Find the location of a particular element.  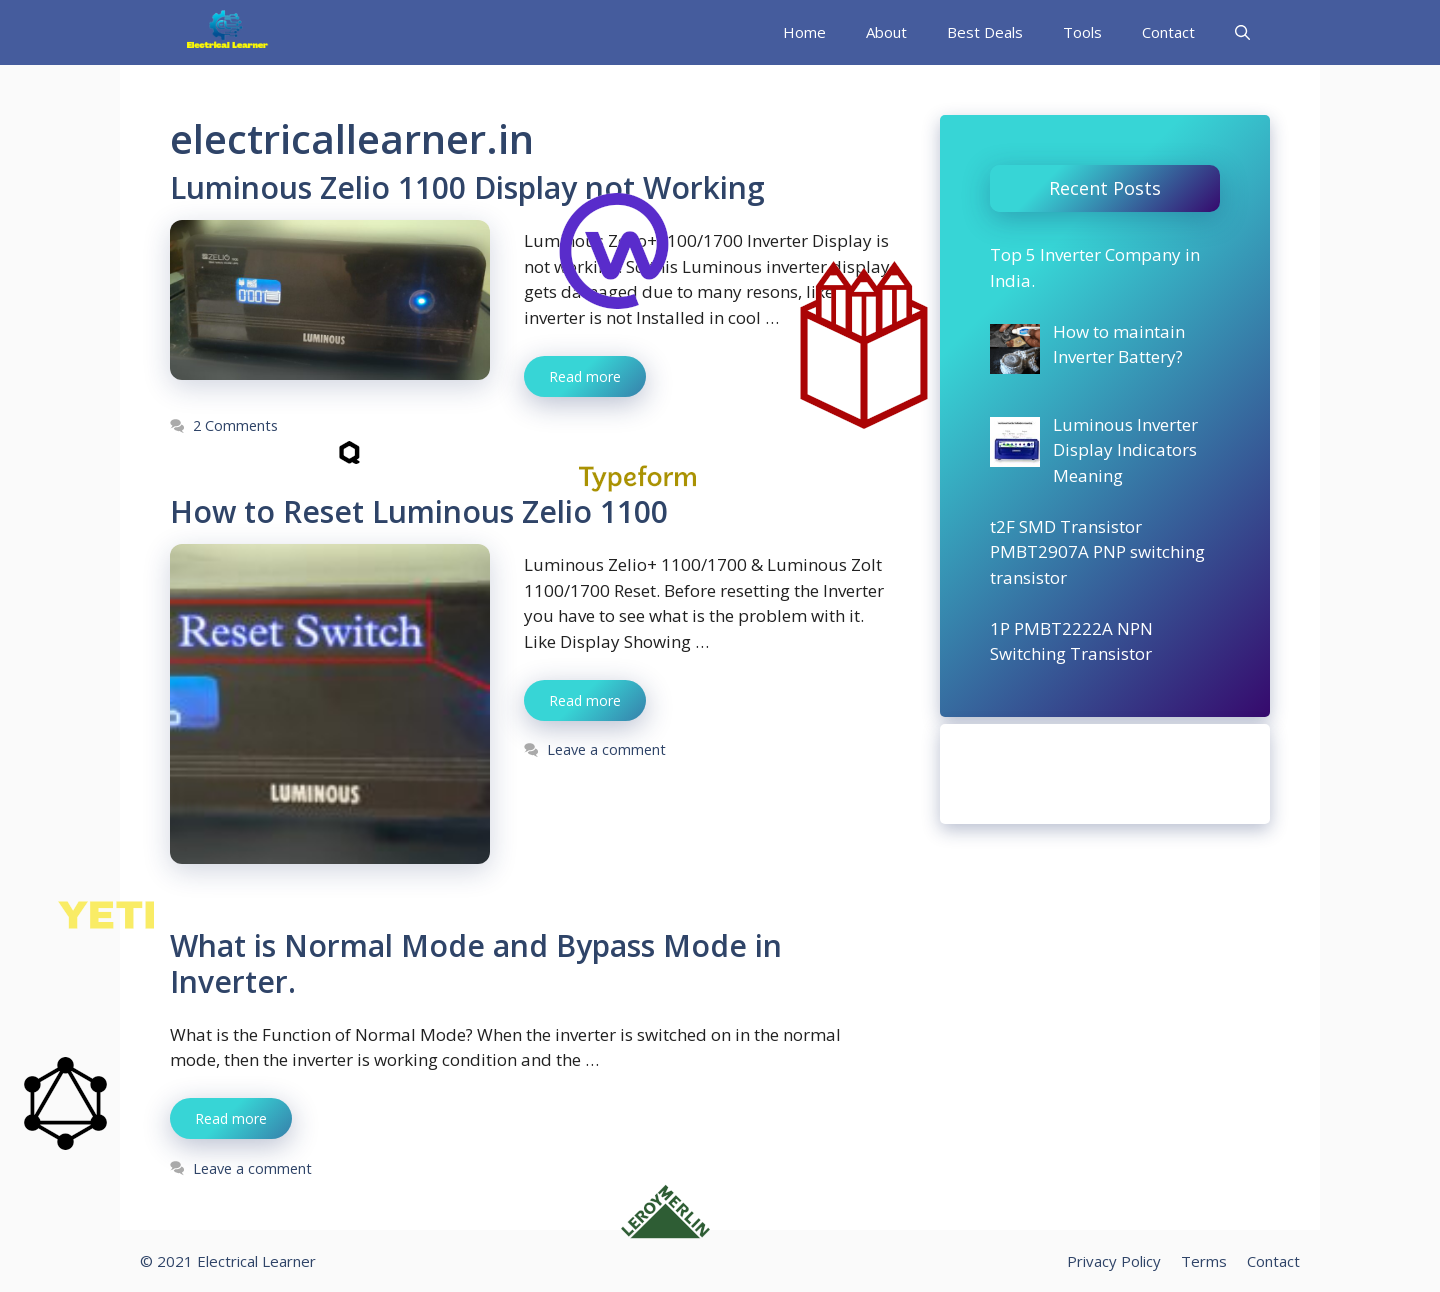

open Workplace by Meta is located at coordinates (614, 251).